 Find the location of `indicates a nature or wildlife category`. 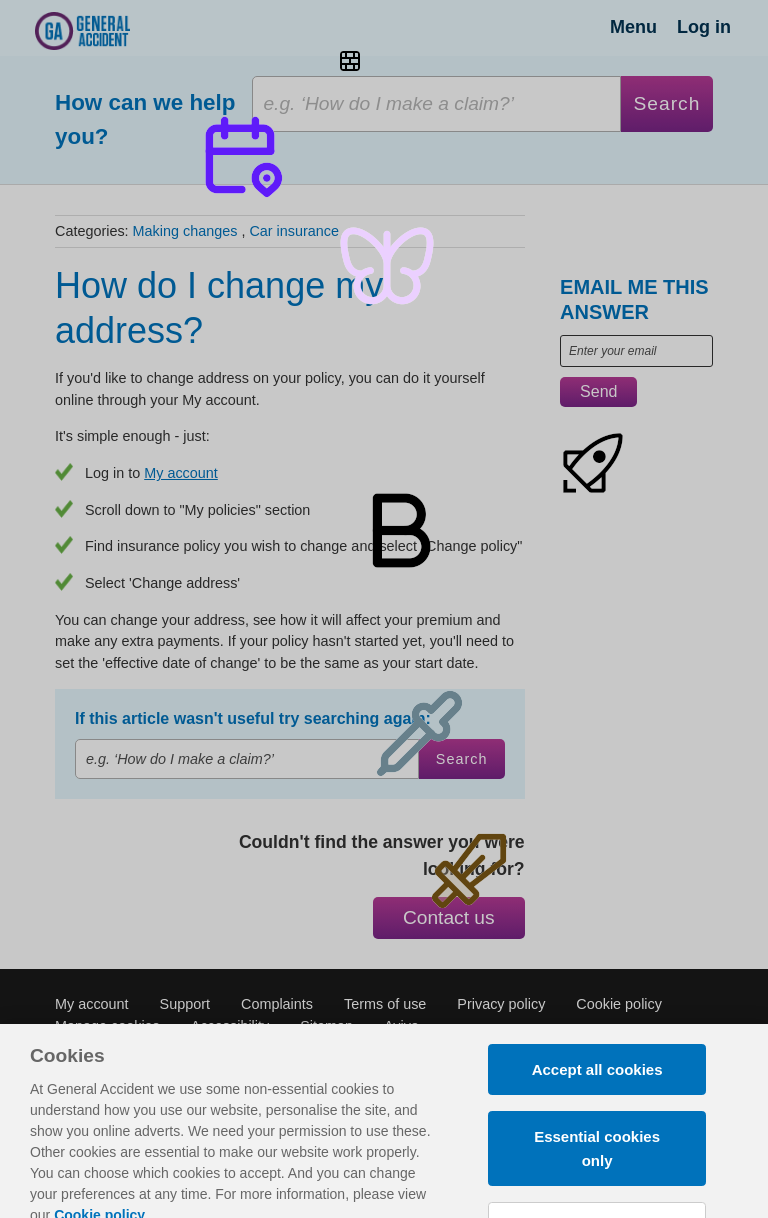

indicates a nature or wildlife category is located at coordinates (387, 264).